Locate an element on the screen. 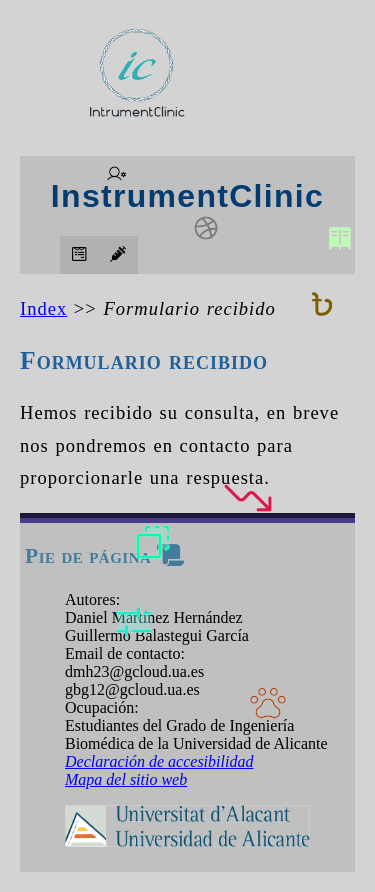 The width and height of the screenshot is (375, 892). select background layer is located at coordinates (153, 542).